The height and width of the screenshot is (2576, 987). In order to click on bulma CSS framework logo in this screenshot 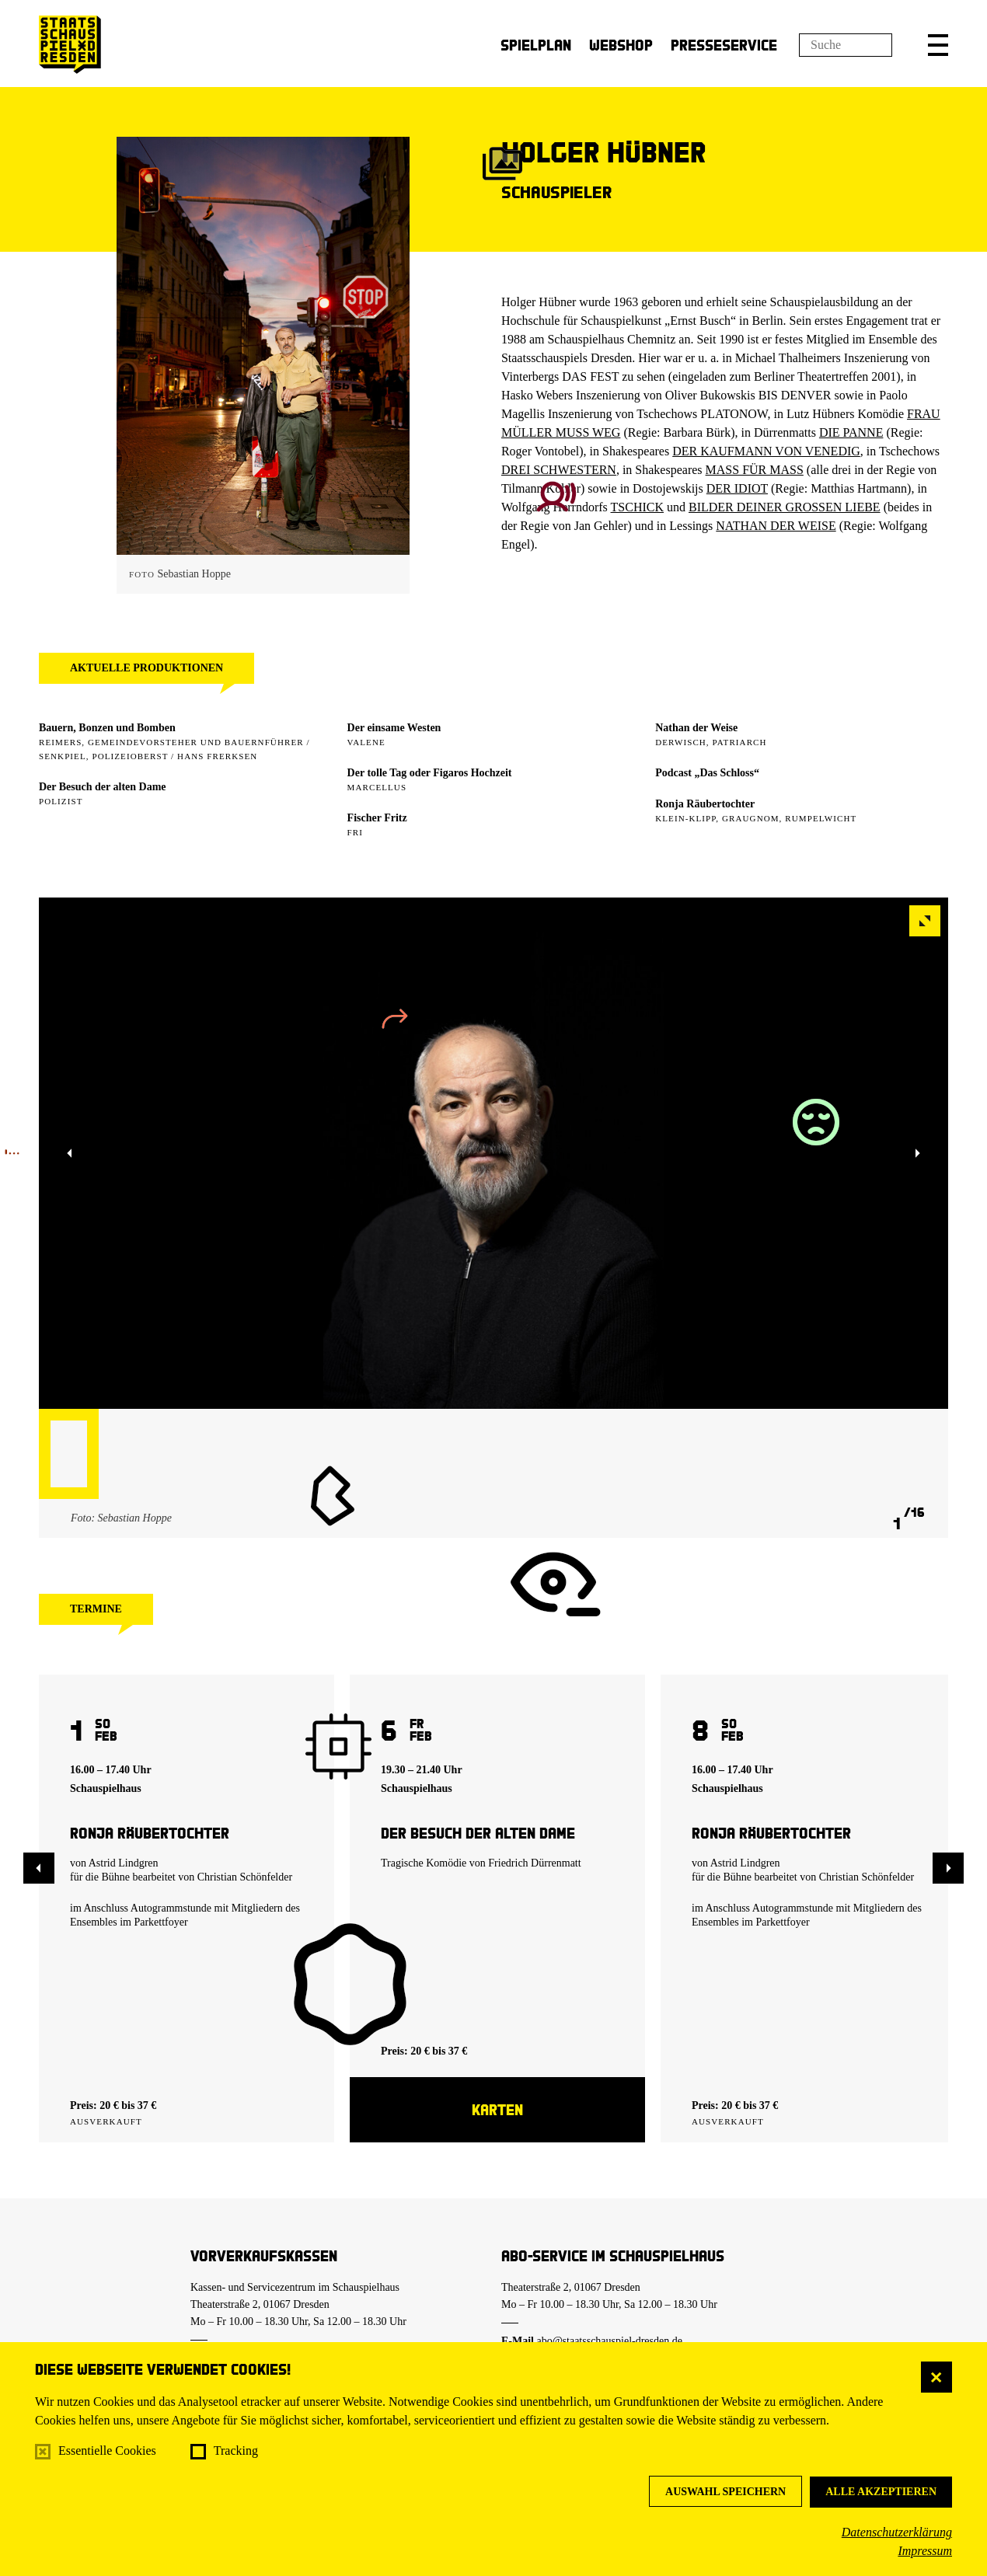, I will do `click(333, 1496)`.